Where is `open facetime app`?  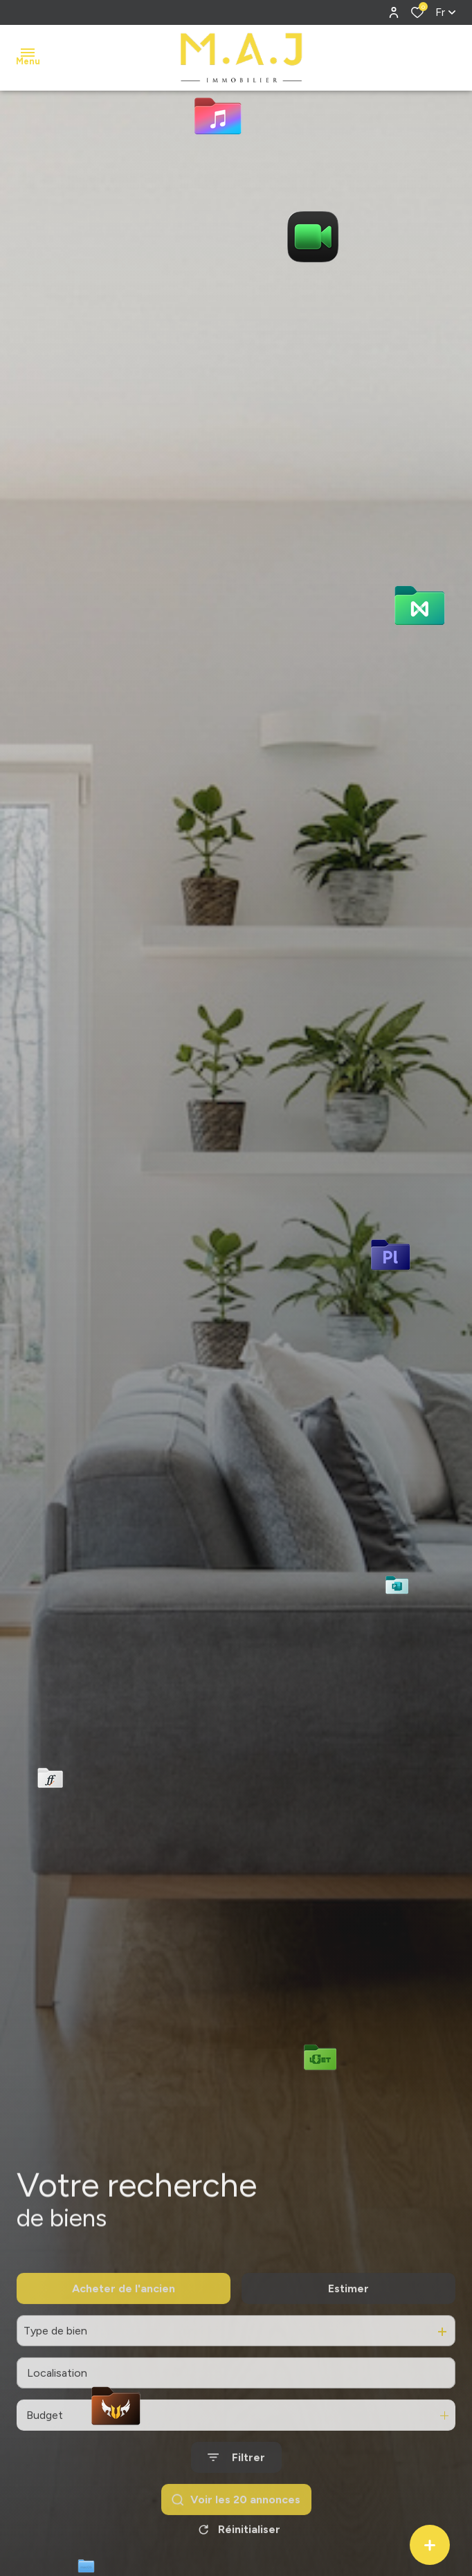 open facetime app is located at coordinates (313, 237).